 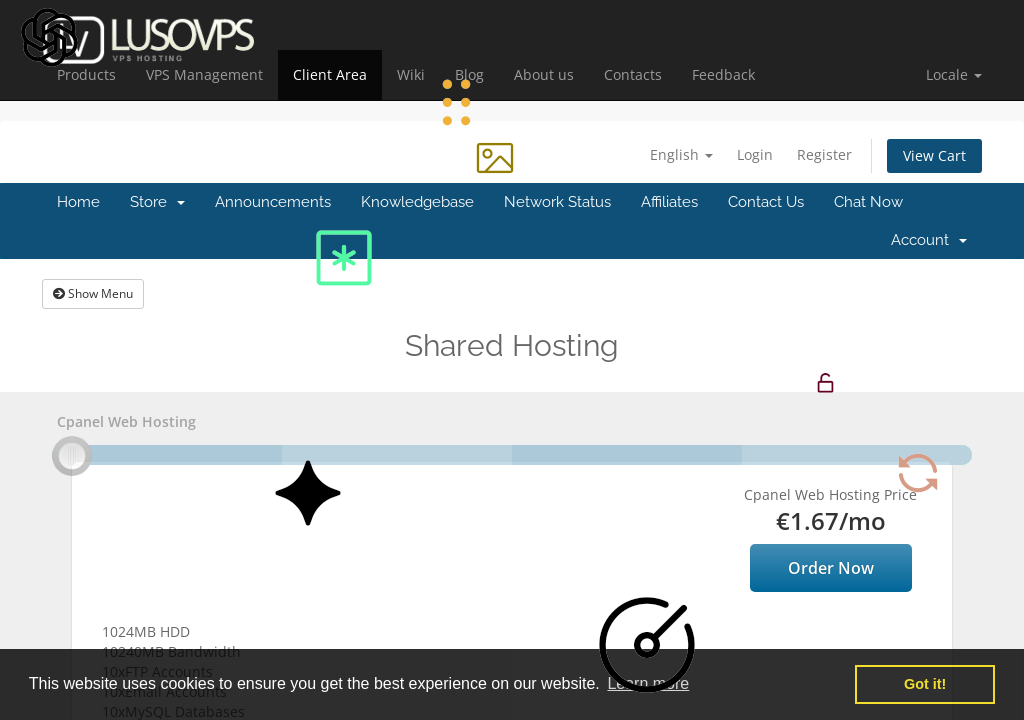 I want to click on view media file, so click(x=495, y=158).